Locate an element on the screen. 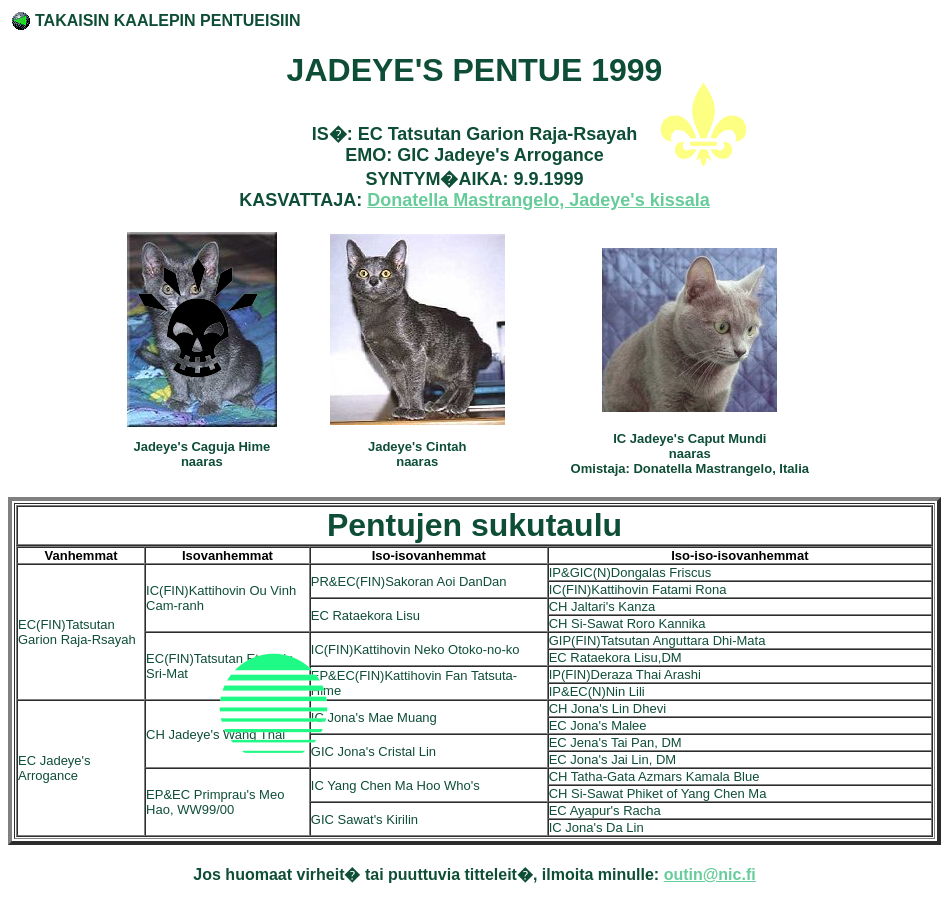 The image size is (949, 903). decorative emblem representing French or royal heritage is located at coordinates (703, 124).